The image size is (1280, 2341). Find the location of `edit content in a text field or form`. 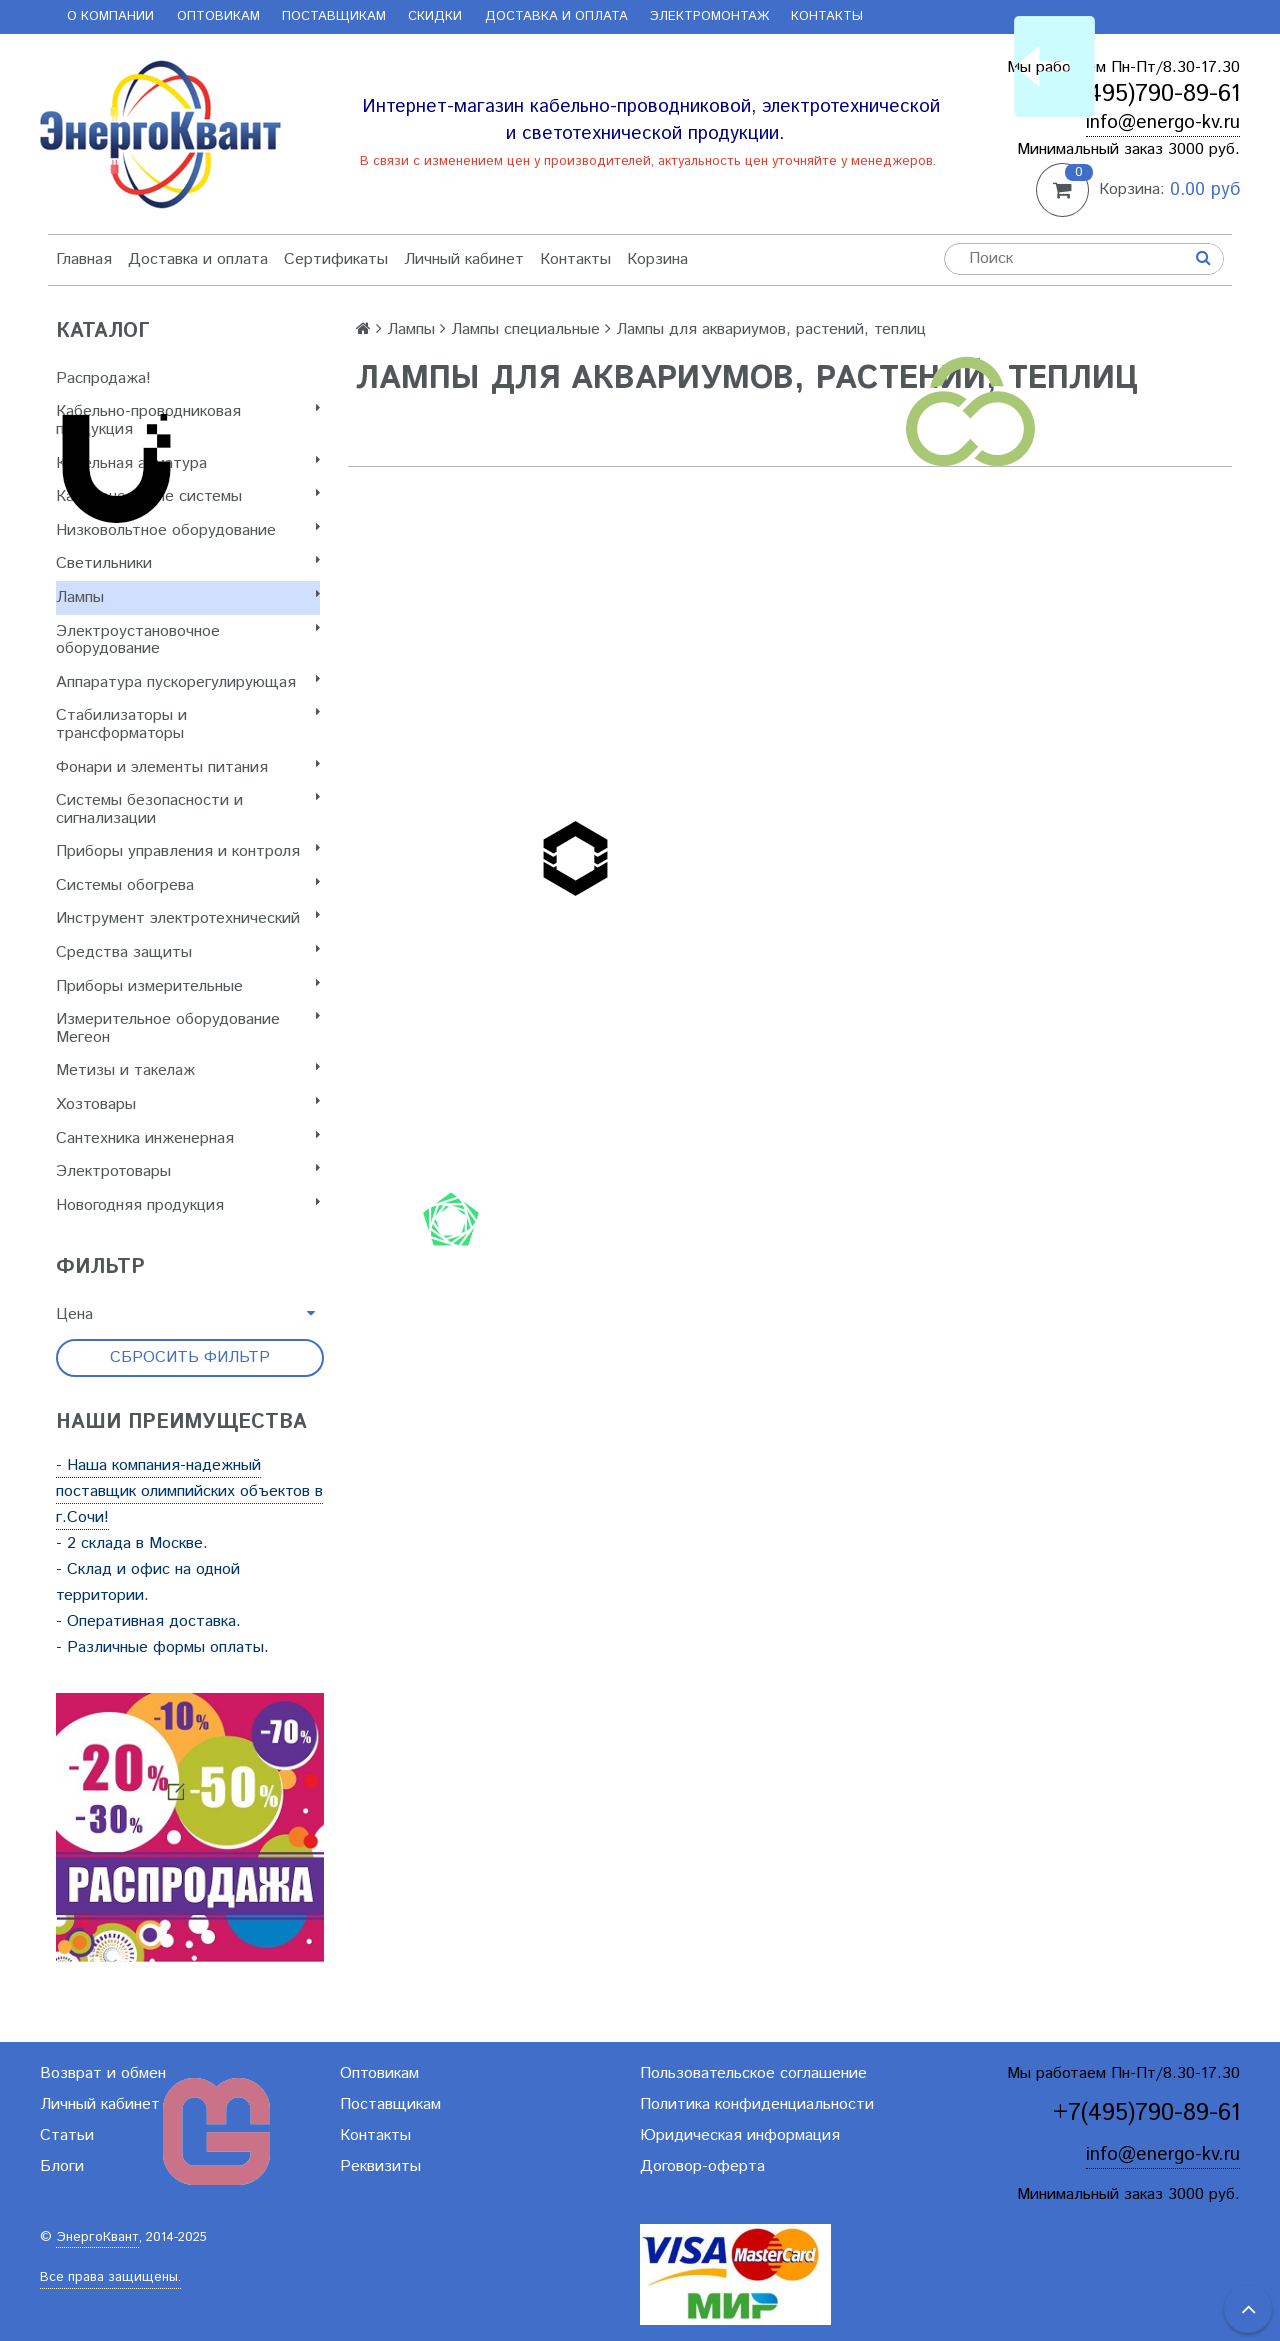

edit content in a text field or form is located at coordinates (176, 1792).